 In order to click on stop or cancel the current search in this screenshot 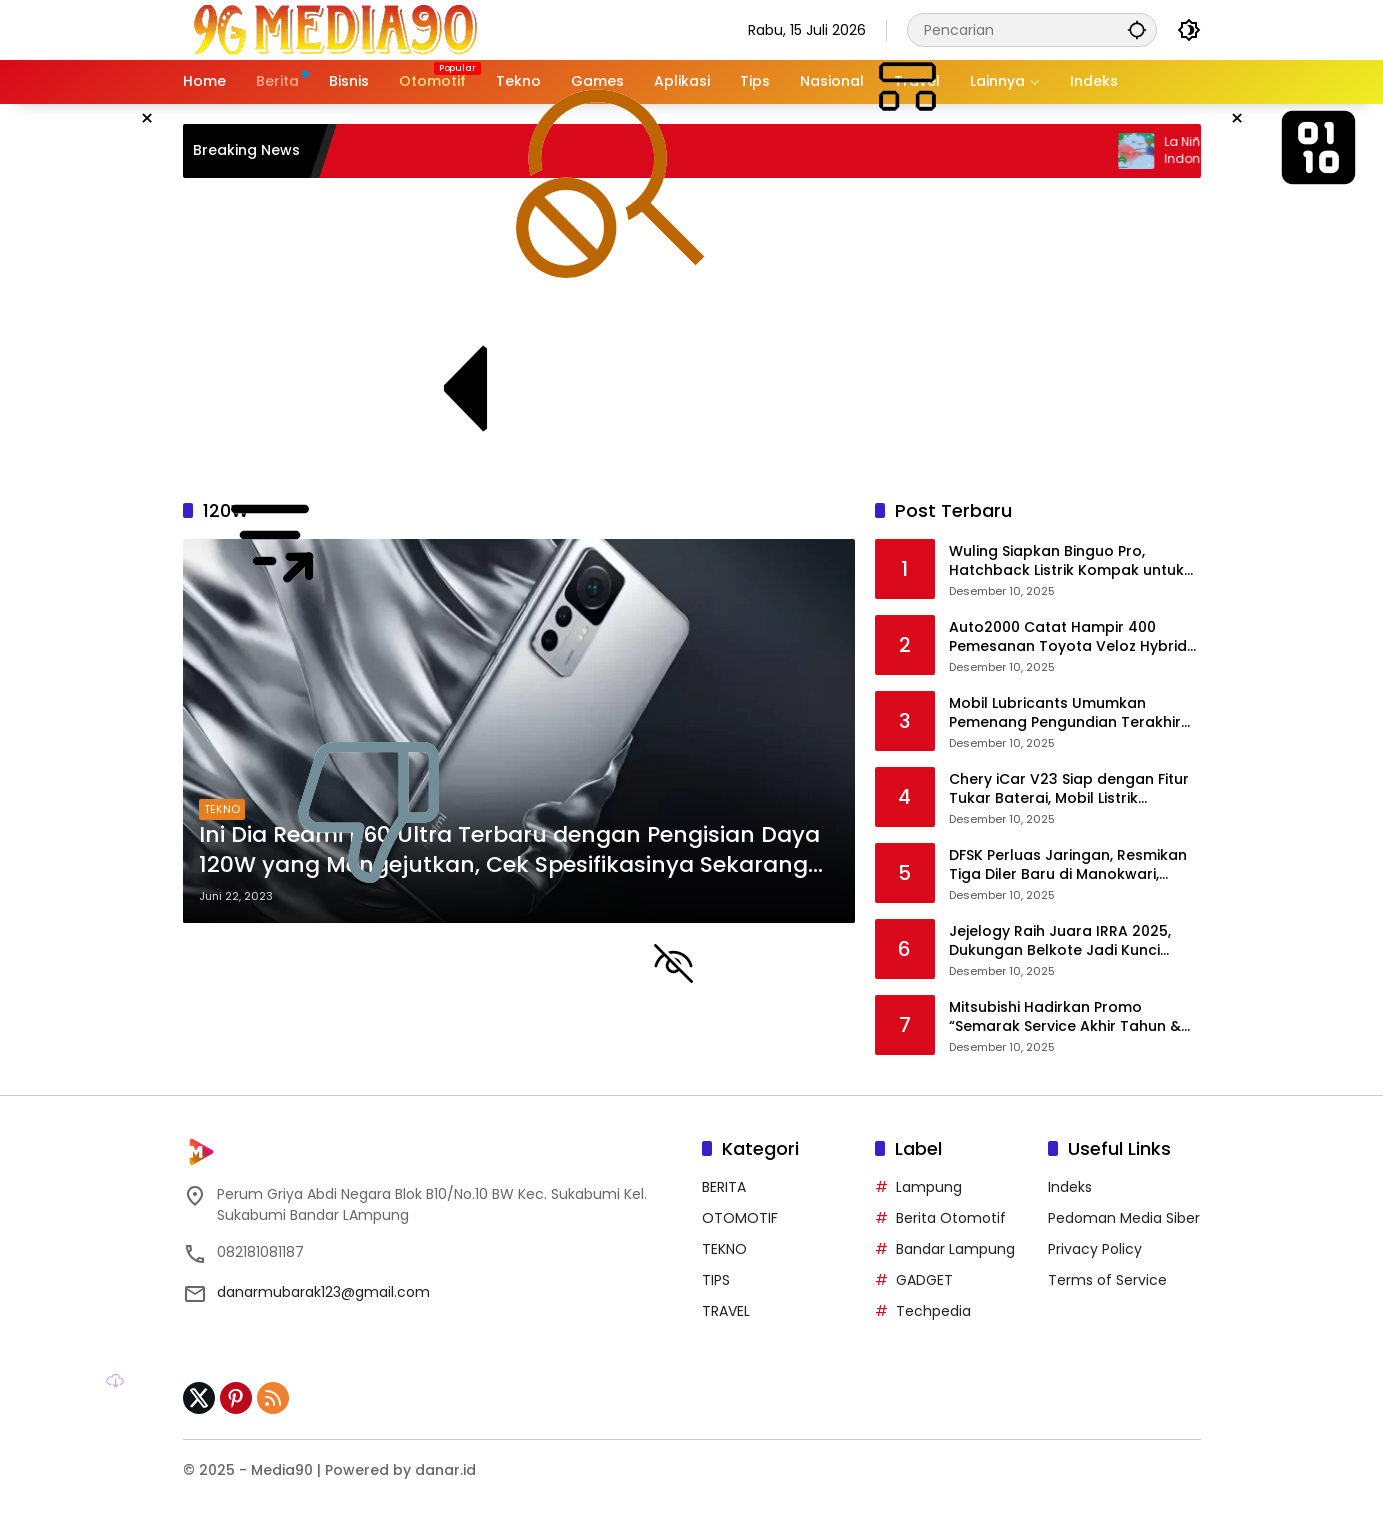, I will do `click(616, 177)`.